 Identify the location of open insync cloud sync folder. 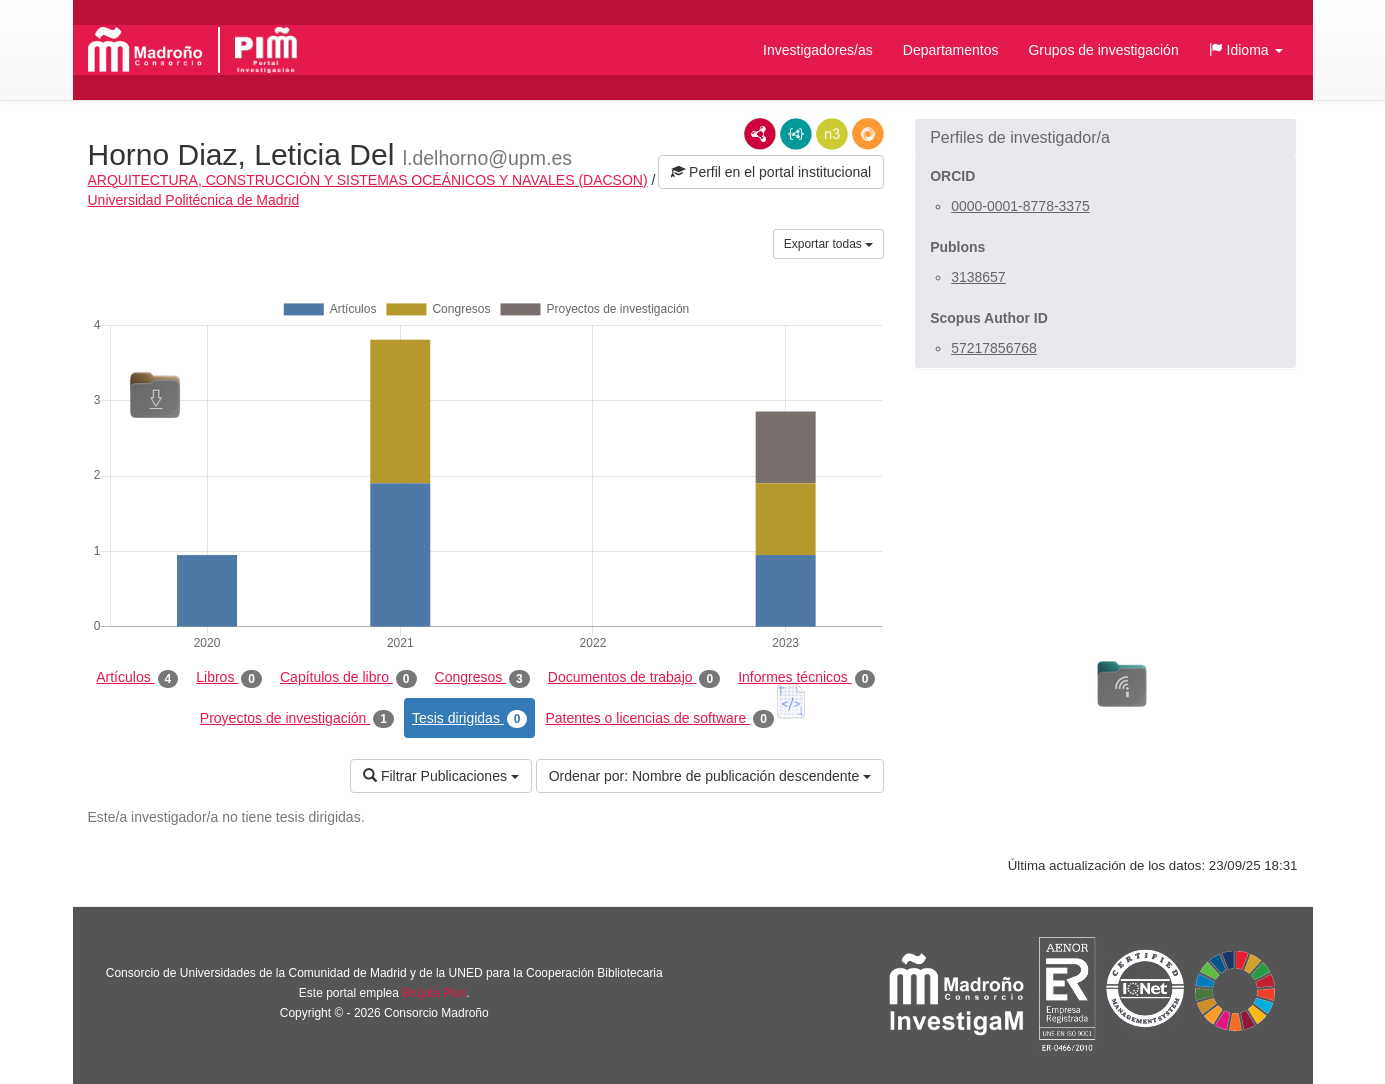
(1122, 684).